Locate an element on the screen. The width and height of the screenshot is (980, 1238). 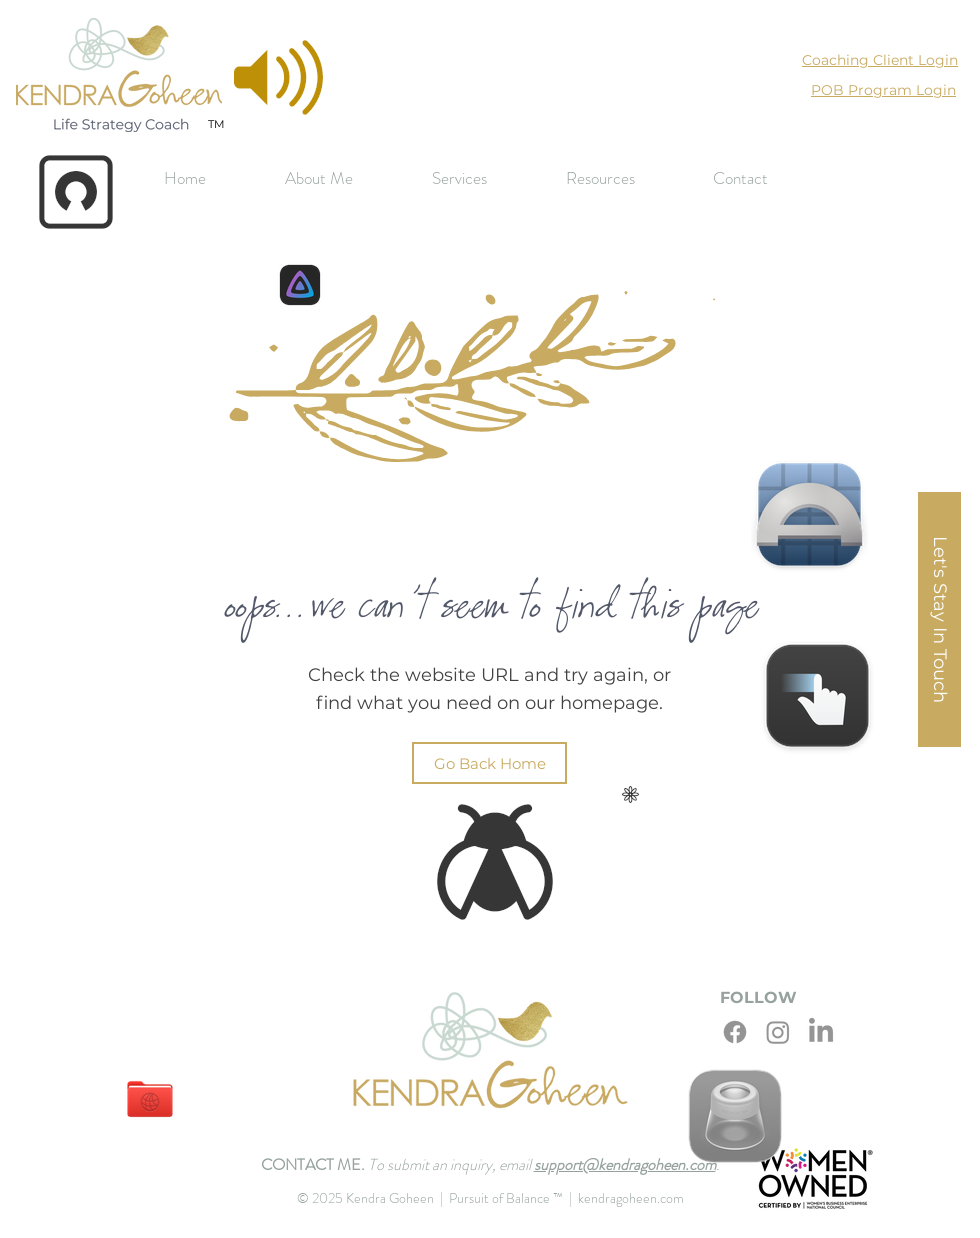
open jellyfin media server app is located at coordinates (300, 285).